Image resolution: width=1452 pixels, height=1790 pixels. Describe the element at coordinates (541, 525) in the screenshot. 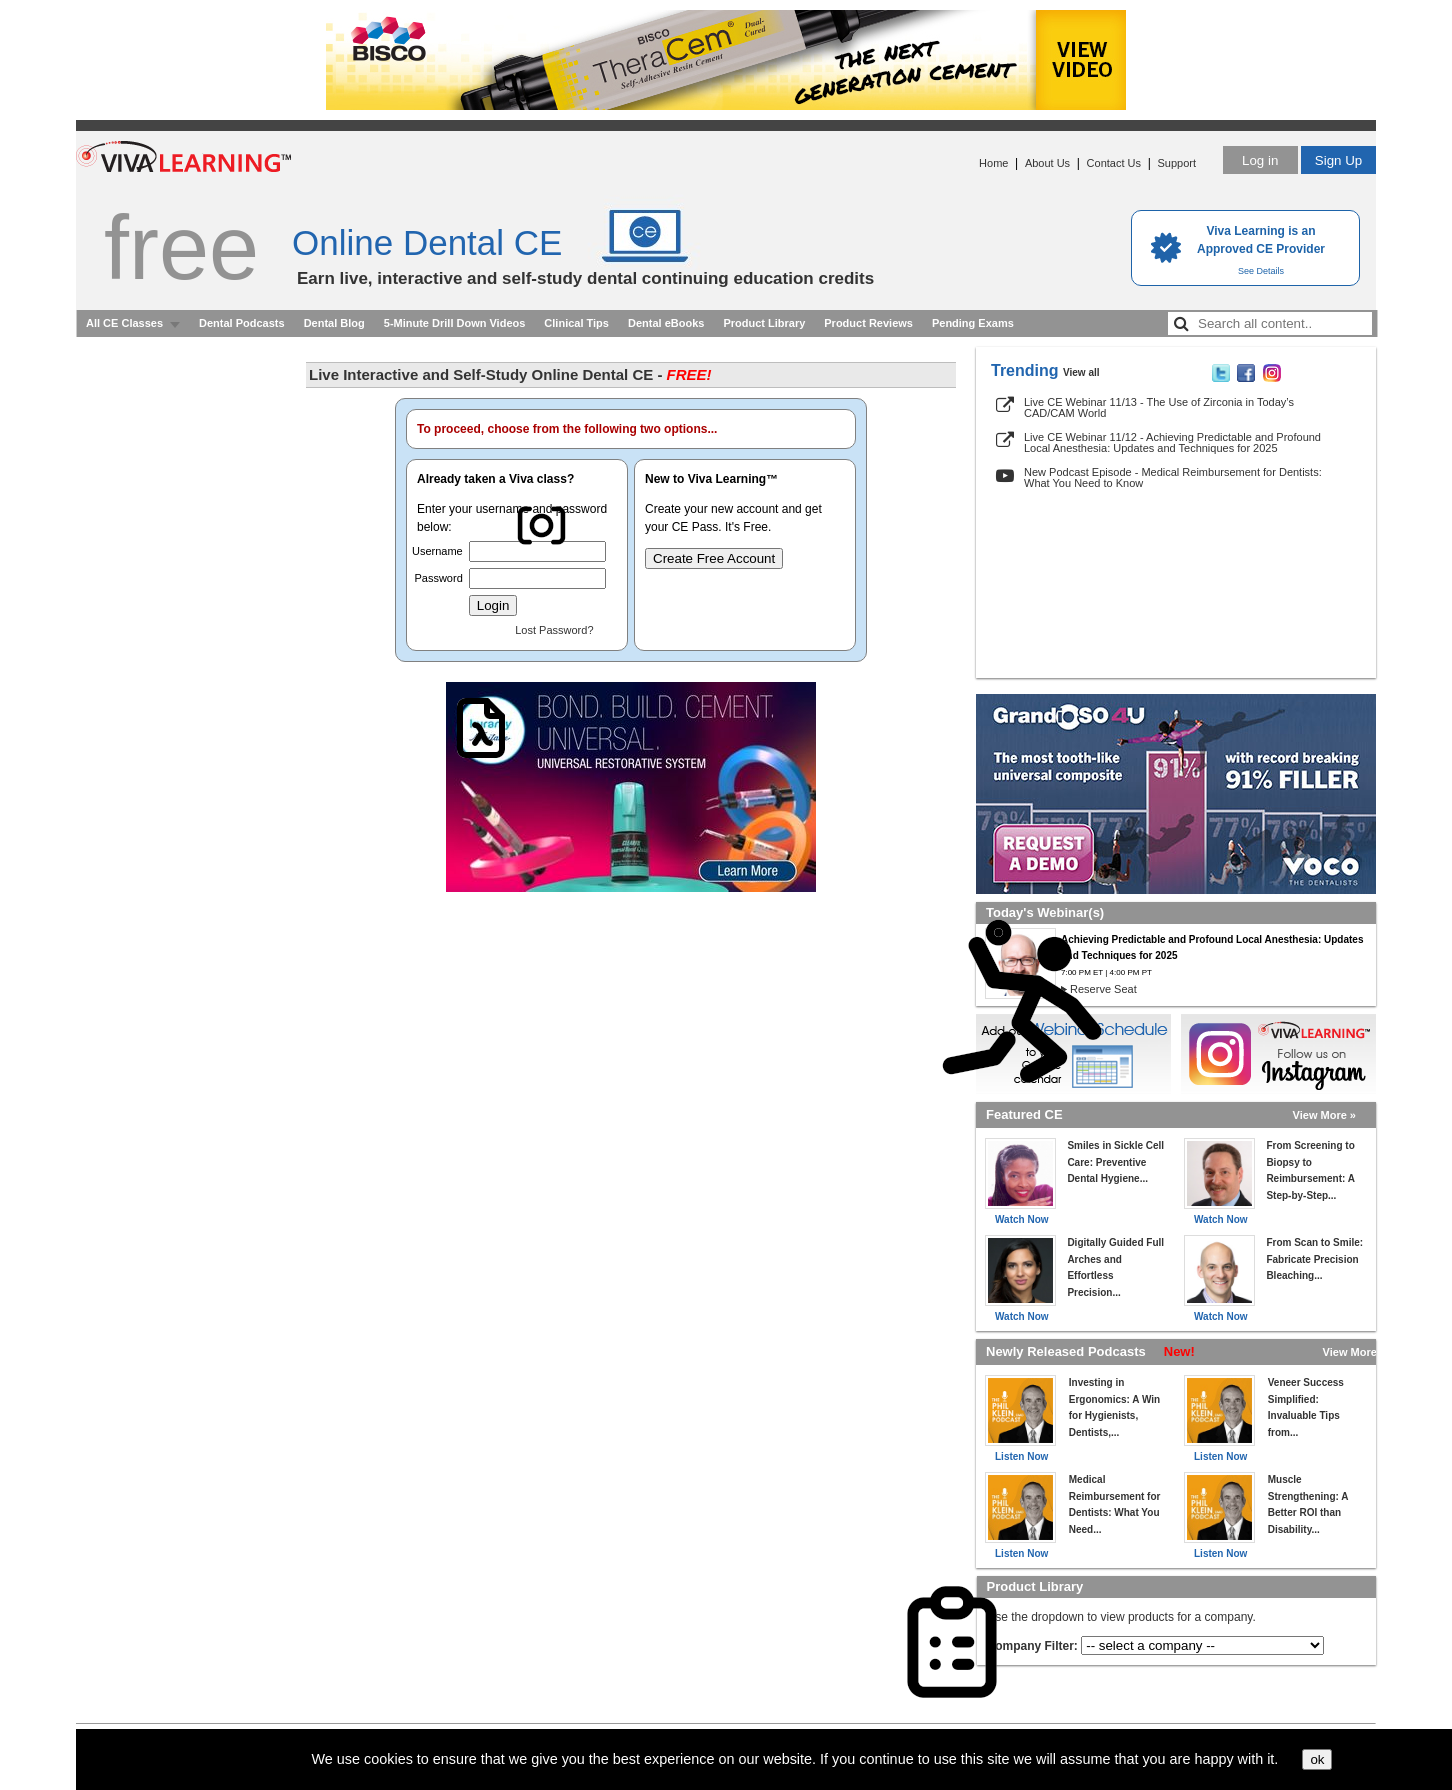

I see `access camera or photo capture settings` at that location.